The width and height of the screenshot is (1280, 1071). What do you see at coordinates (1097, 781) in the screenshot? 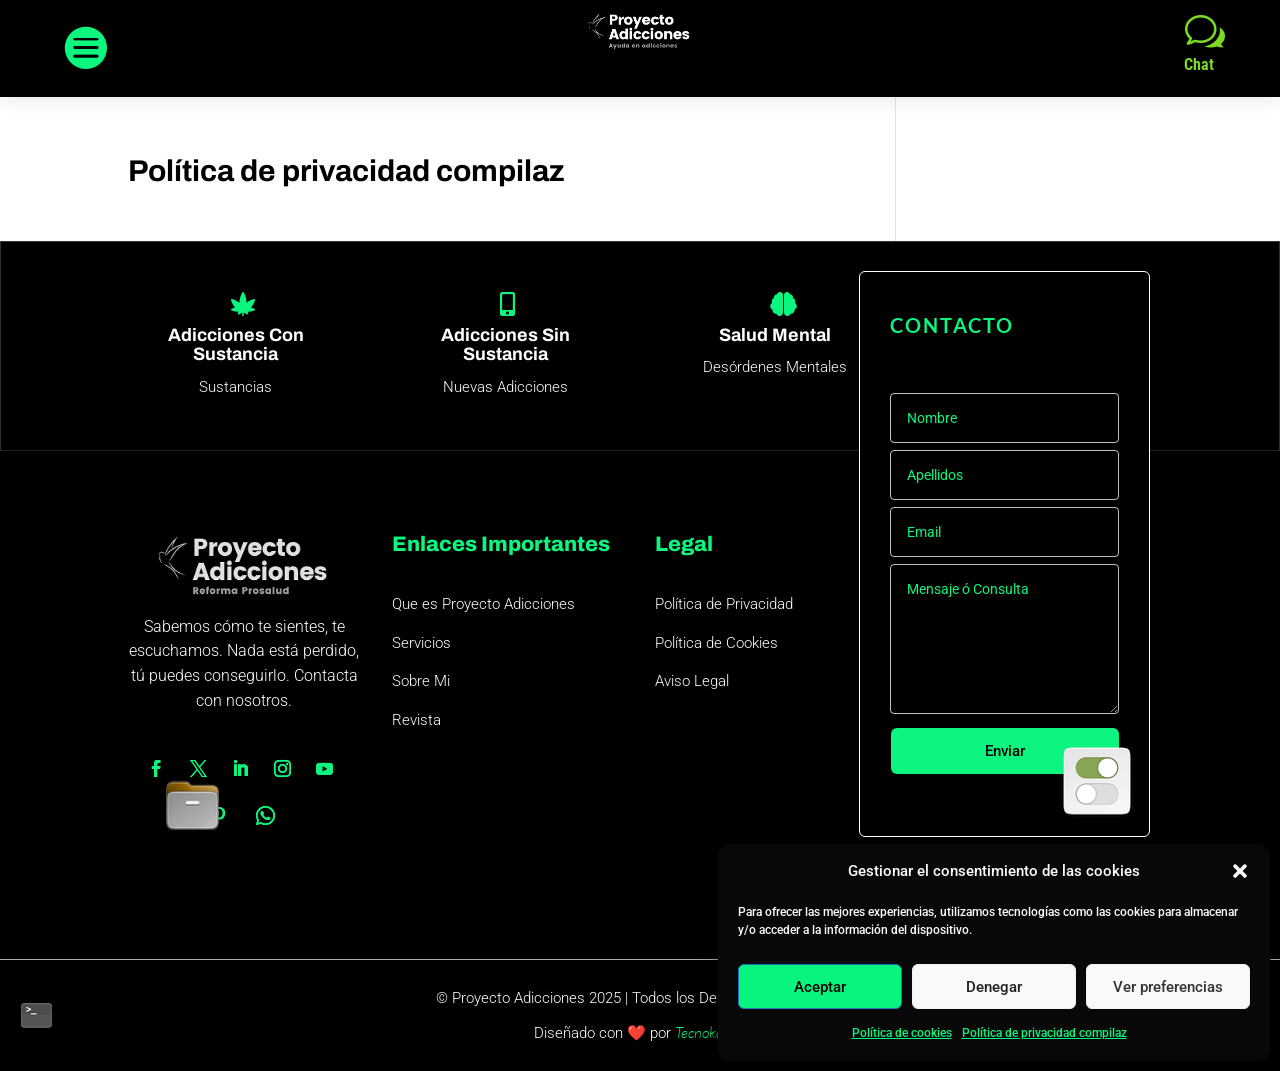
I see `open desktop preferences or settings` at bounding box center [1097, 781].